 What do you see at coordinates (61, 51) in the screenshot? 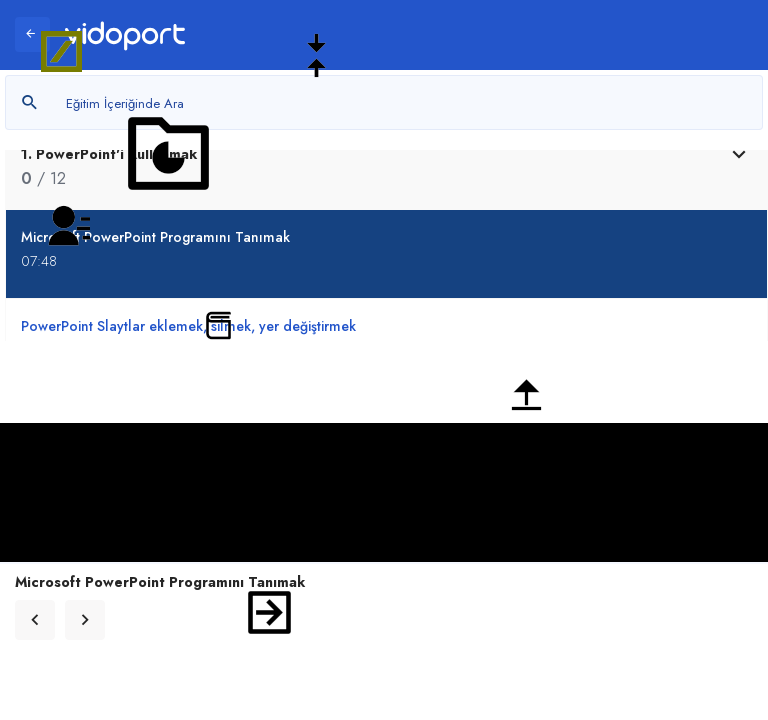
I see `access Deutsche Bank banking services` at bounding box center [61, 51].